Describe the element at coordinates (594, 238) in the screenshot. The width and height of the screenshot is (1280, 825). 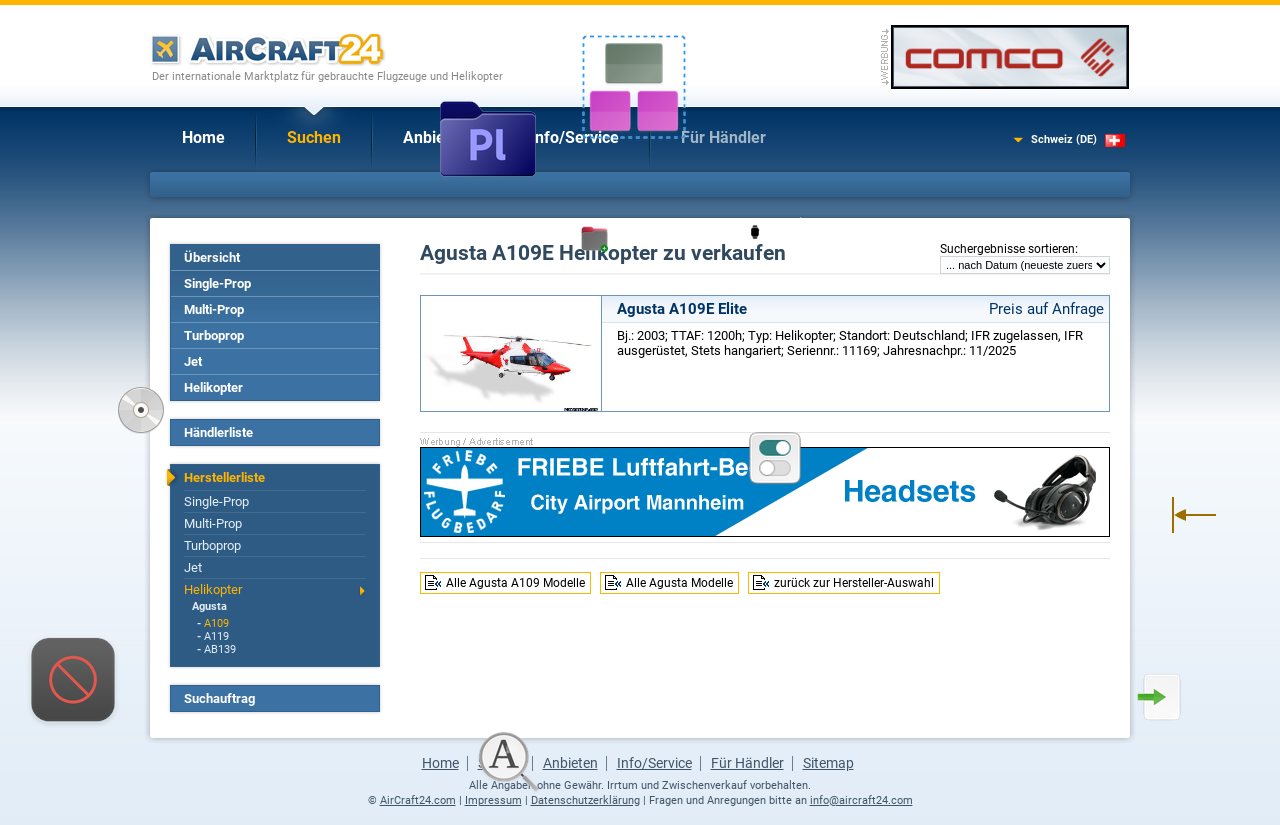
I see `create a new folder` at that location.